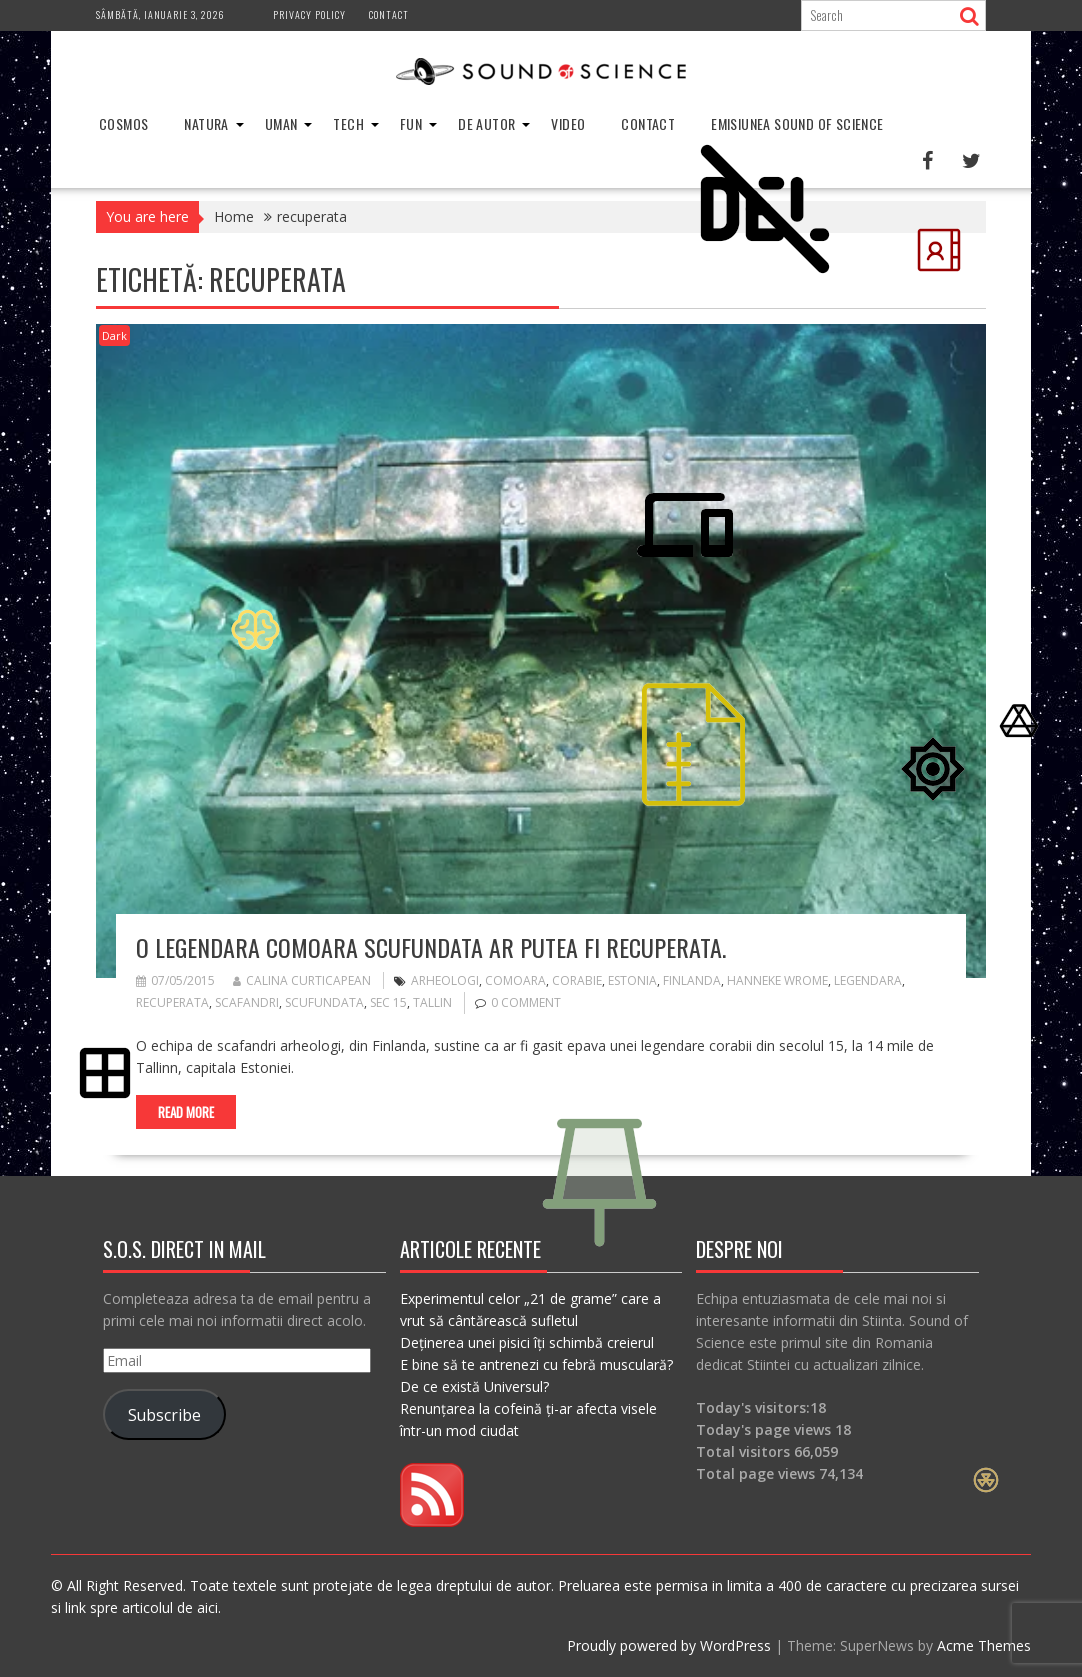  I want to click on increase screen brightness, so click(933, 769).